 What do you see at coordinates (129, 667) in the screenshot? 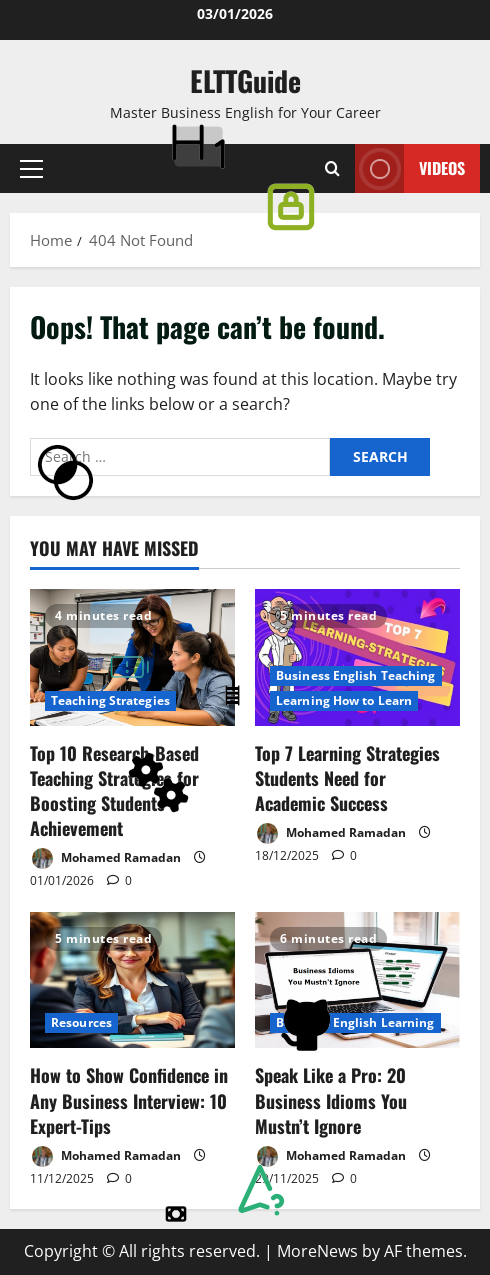
I see `indicates low battery warning` at bounding box center [129, 667].